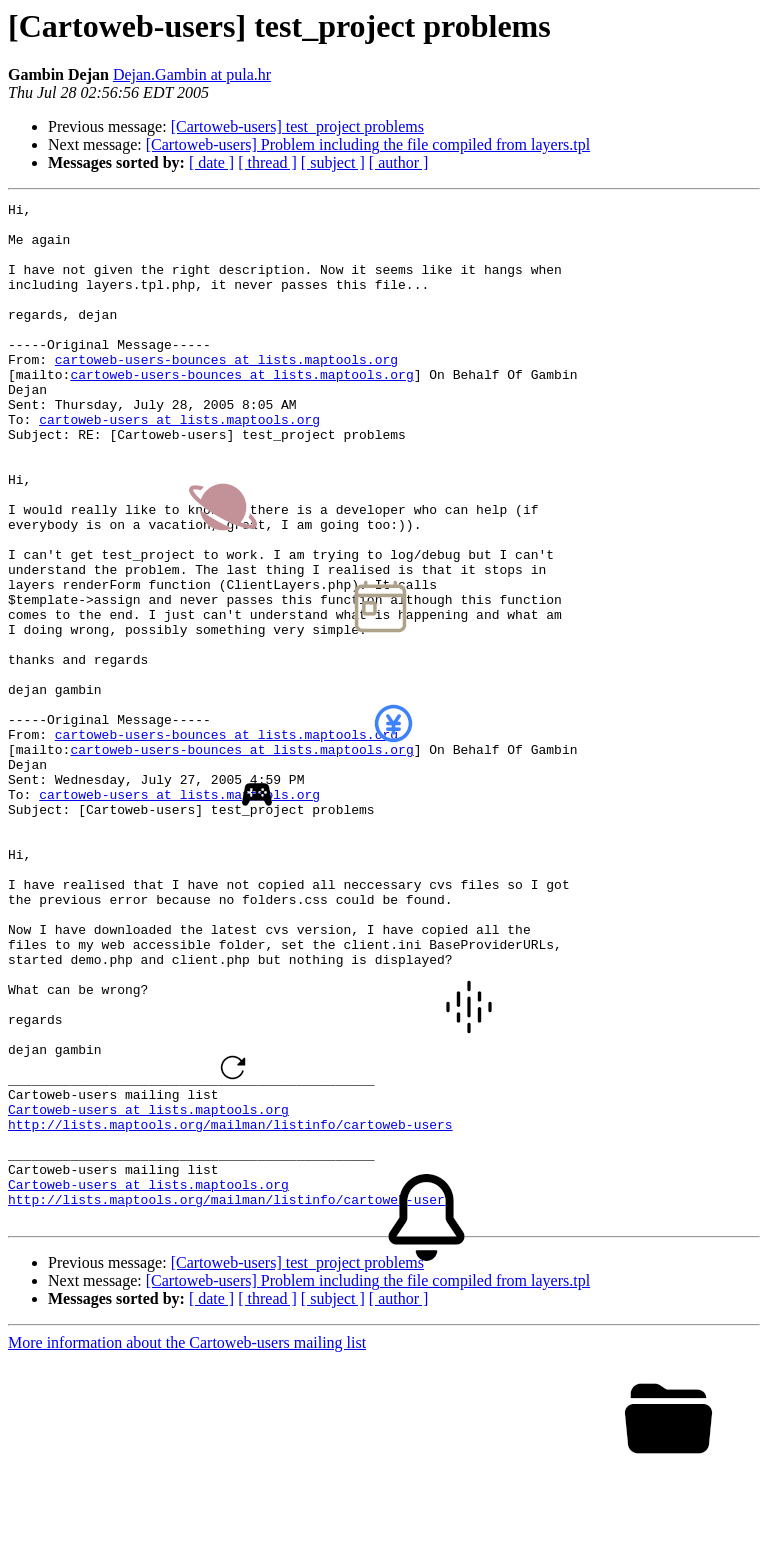  Describe the element at coordinates (469, 1007) in the screenshot. I see `open google podcasts app` at that location.